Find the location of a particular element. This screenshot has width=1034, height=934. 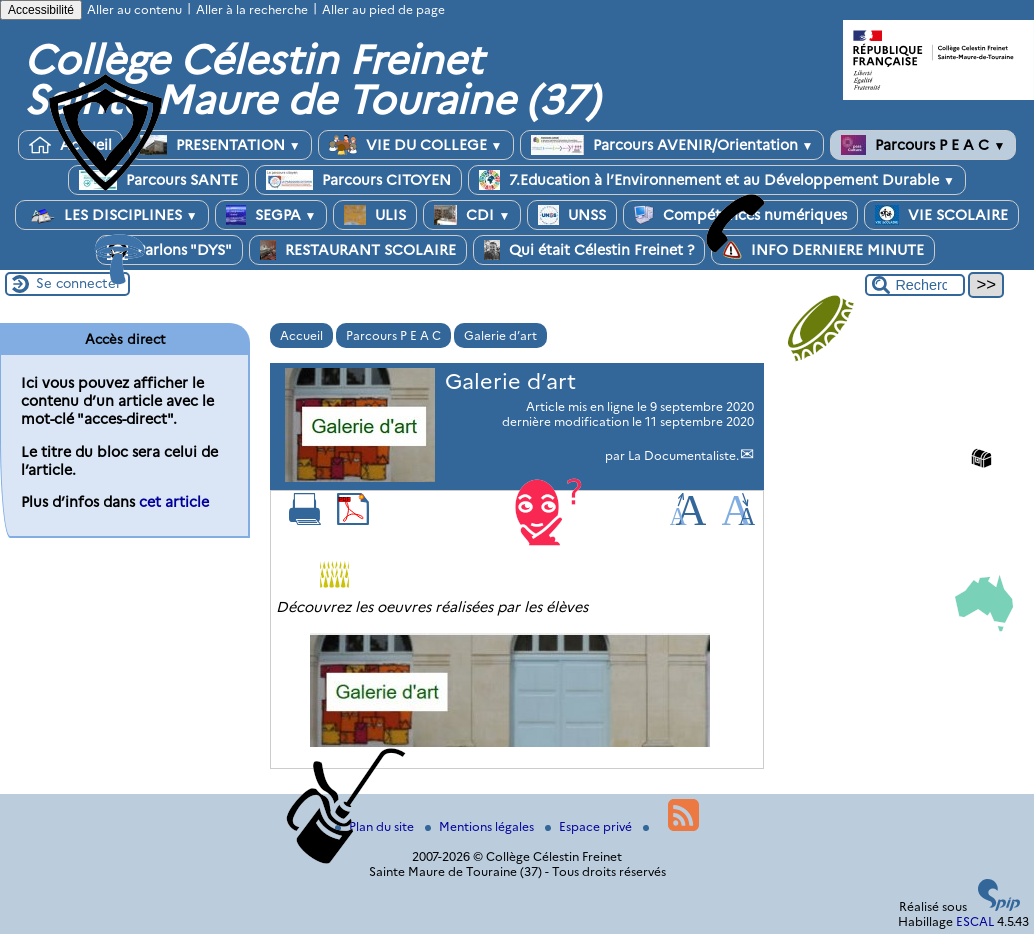

mushroom ingredient or item in a game inventory is located at coordinates (120, 259).